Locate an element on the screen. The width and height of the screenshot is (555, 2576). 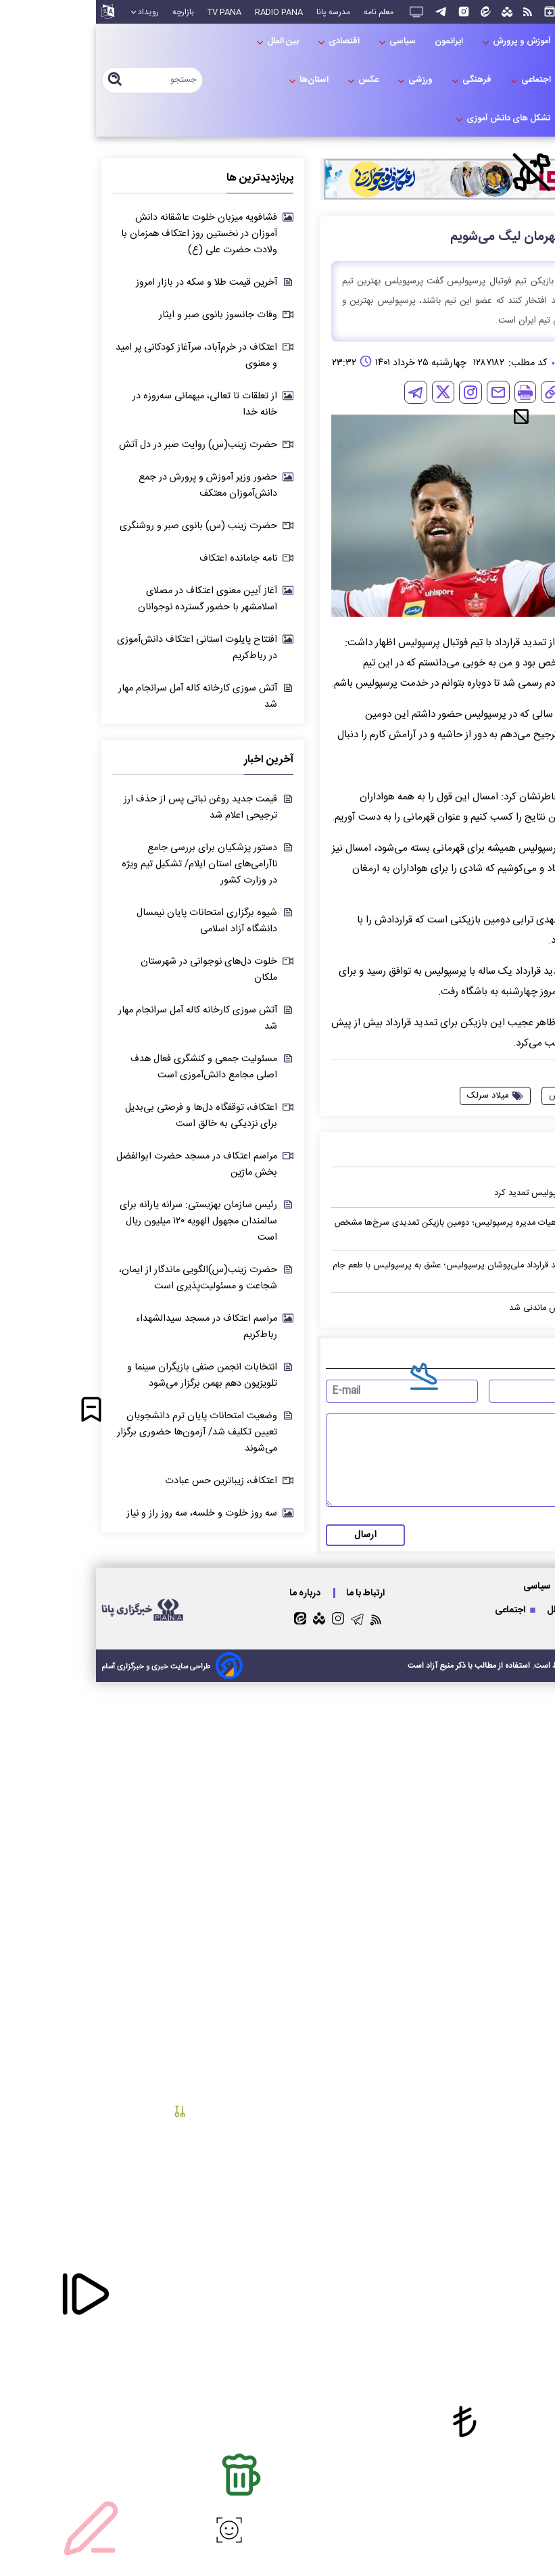
view or select Turkish lira currency is located at coordinates (465, 2421).